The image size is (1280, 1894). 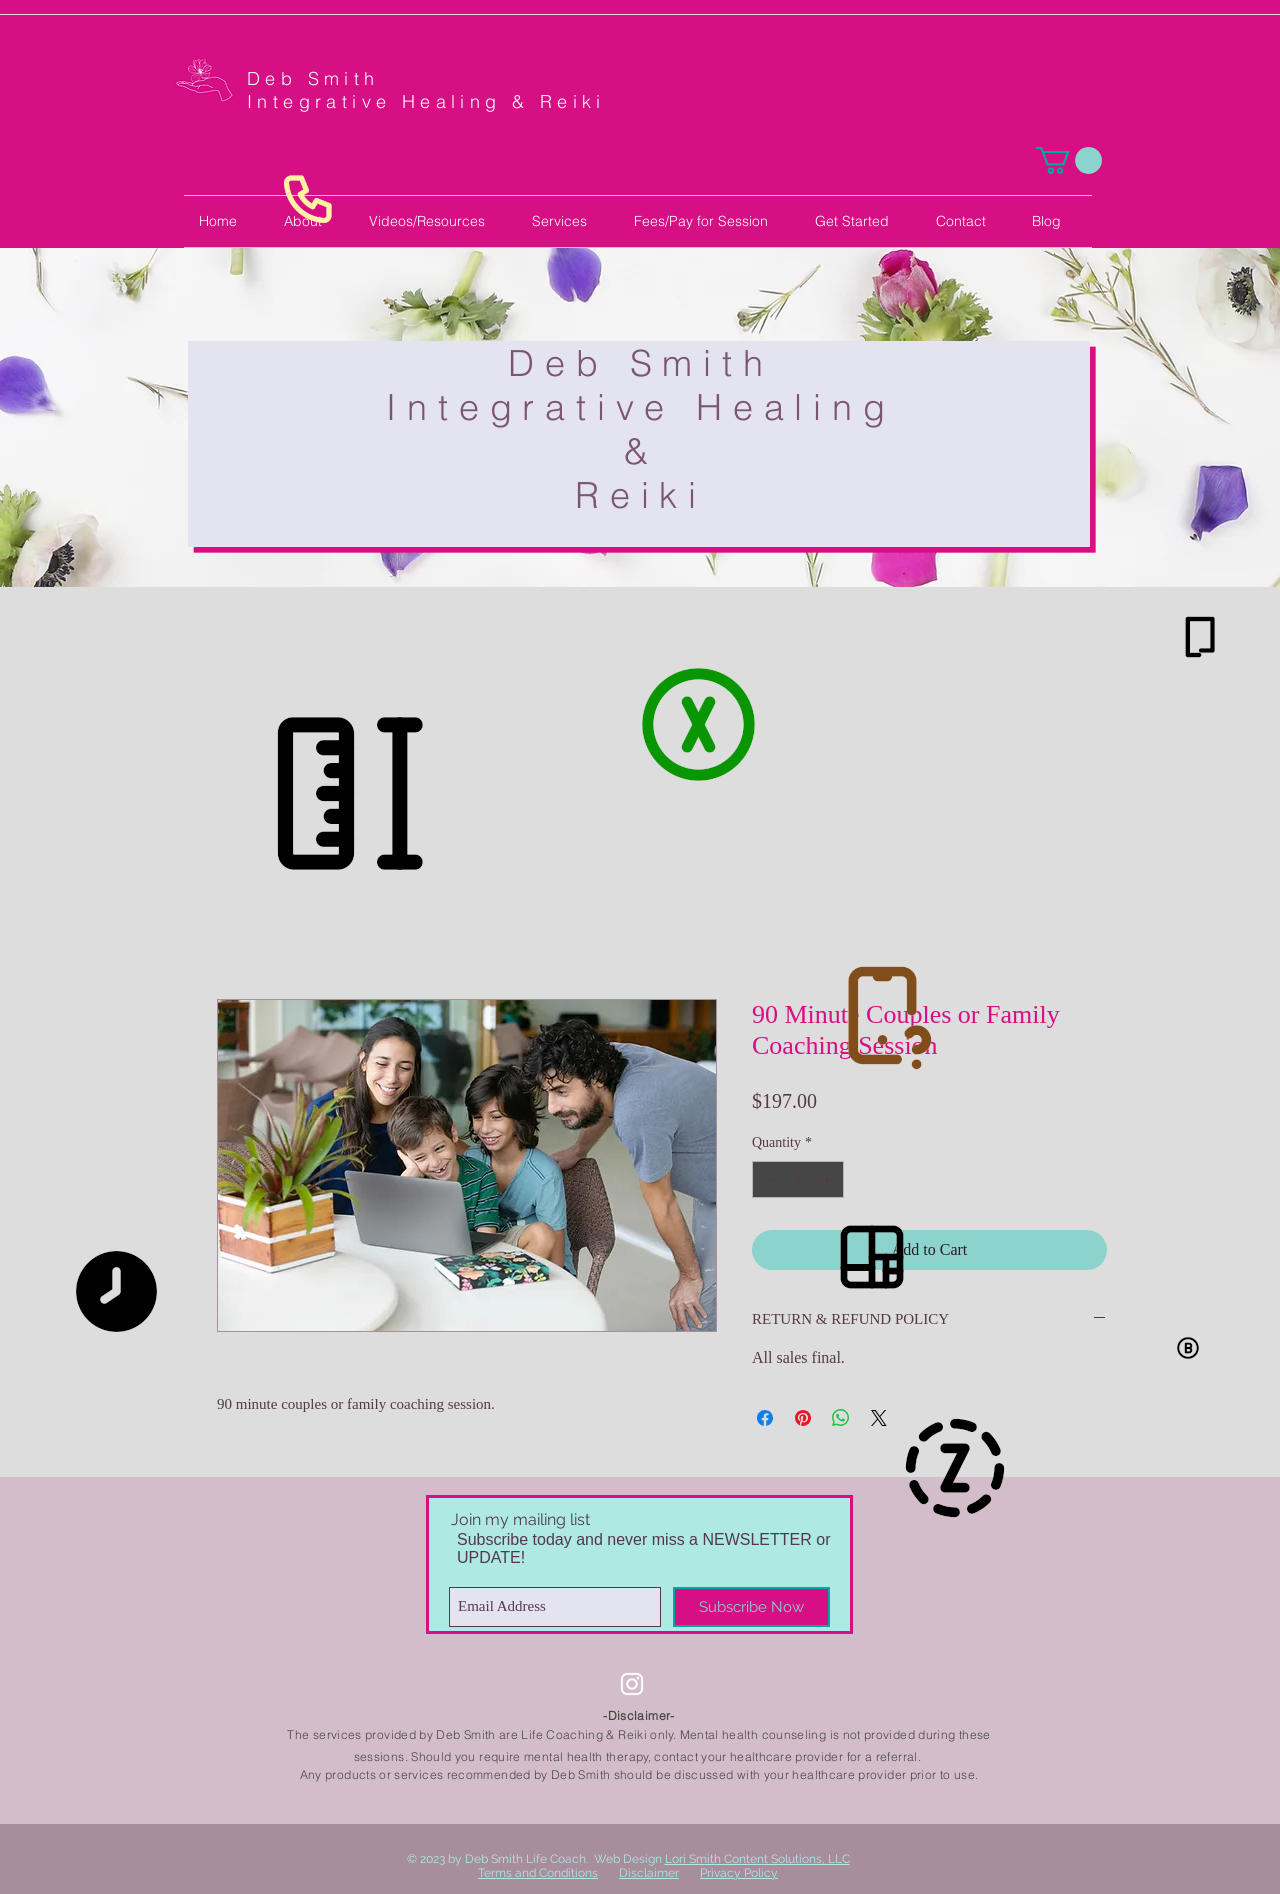 What do you see at coordinates (882, 1015) in the screenshot?
I see `get help with mobile device settings` at bounding box center [882, 1015].